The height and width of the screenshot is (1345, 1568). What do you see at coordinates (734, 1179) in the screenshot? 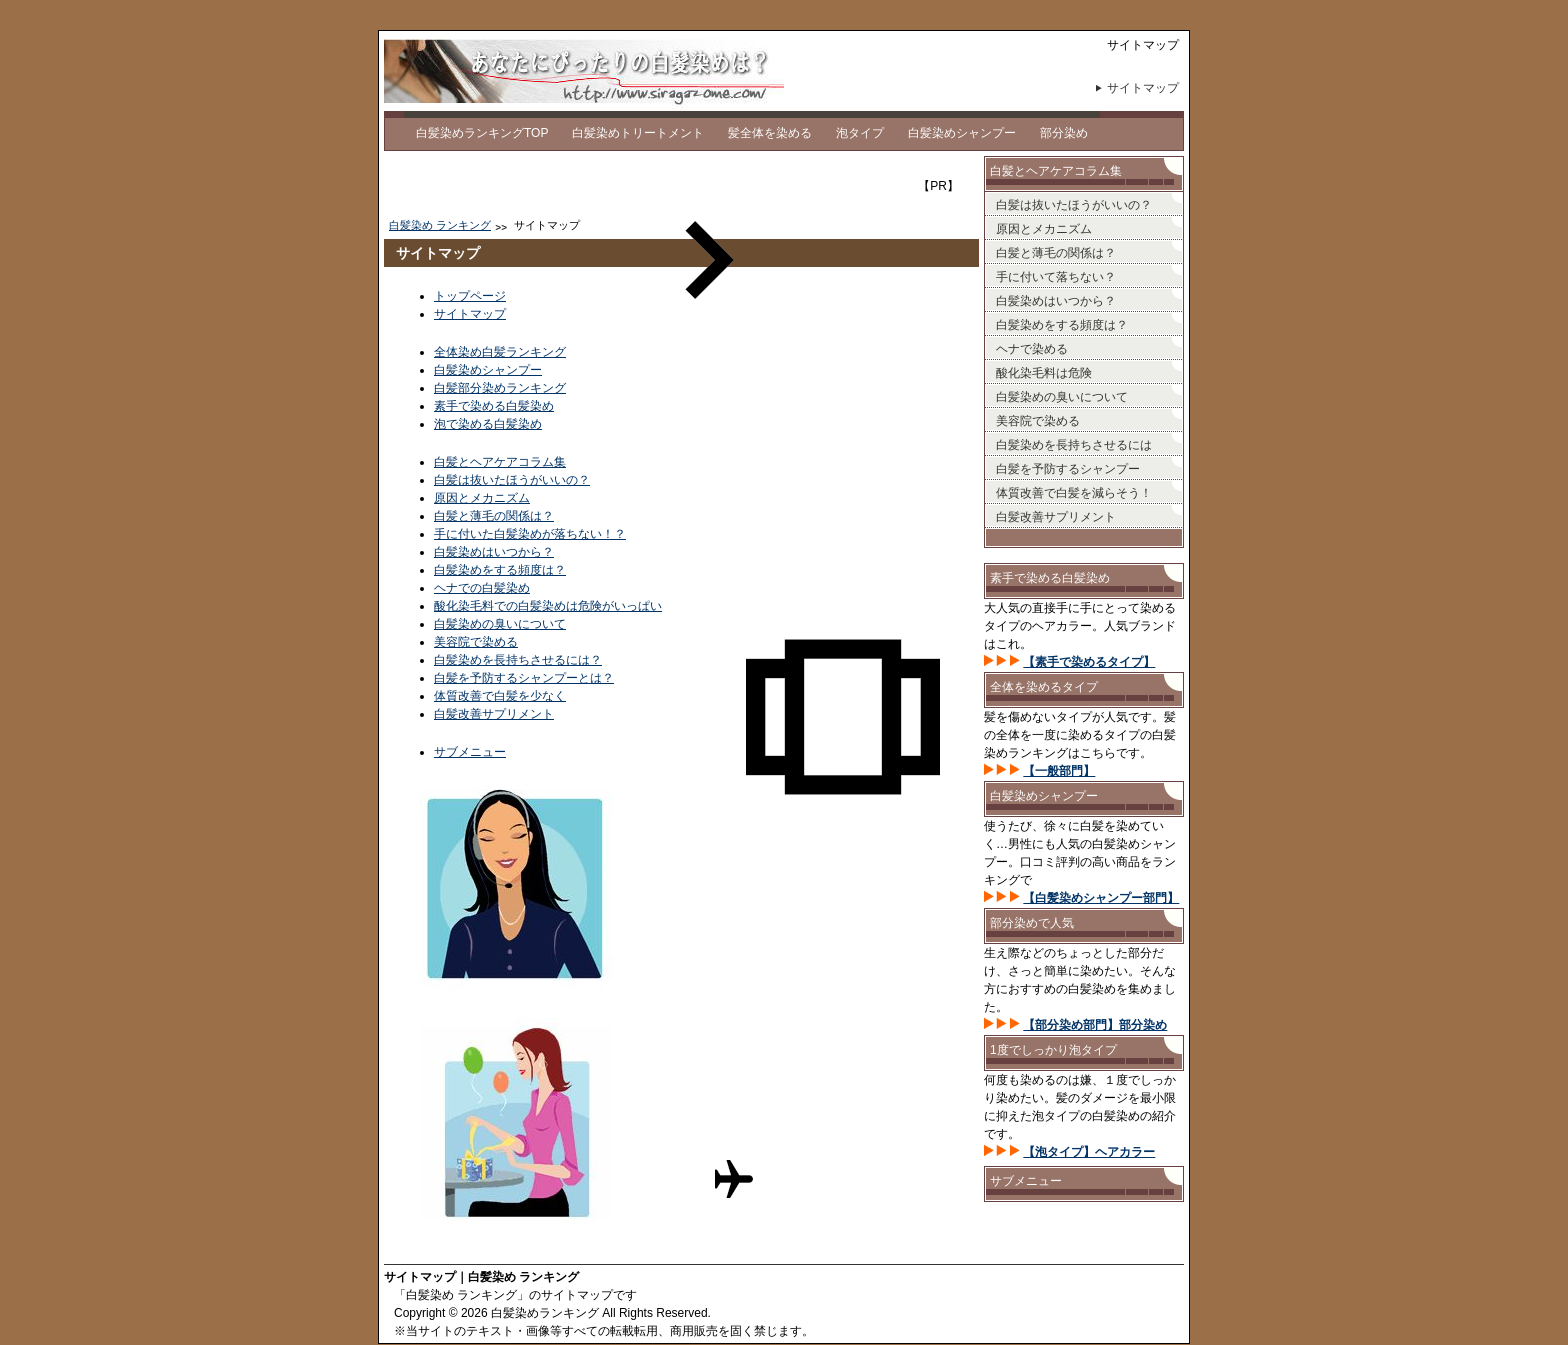
I see `enable airplane mode` at bounding box center [734, 1179].